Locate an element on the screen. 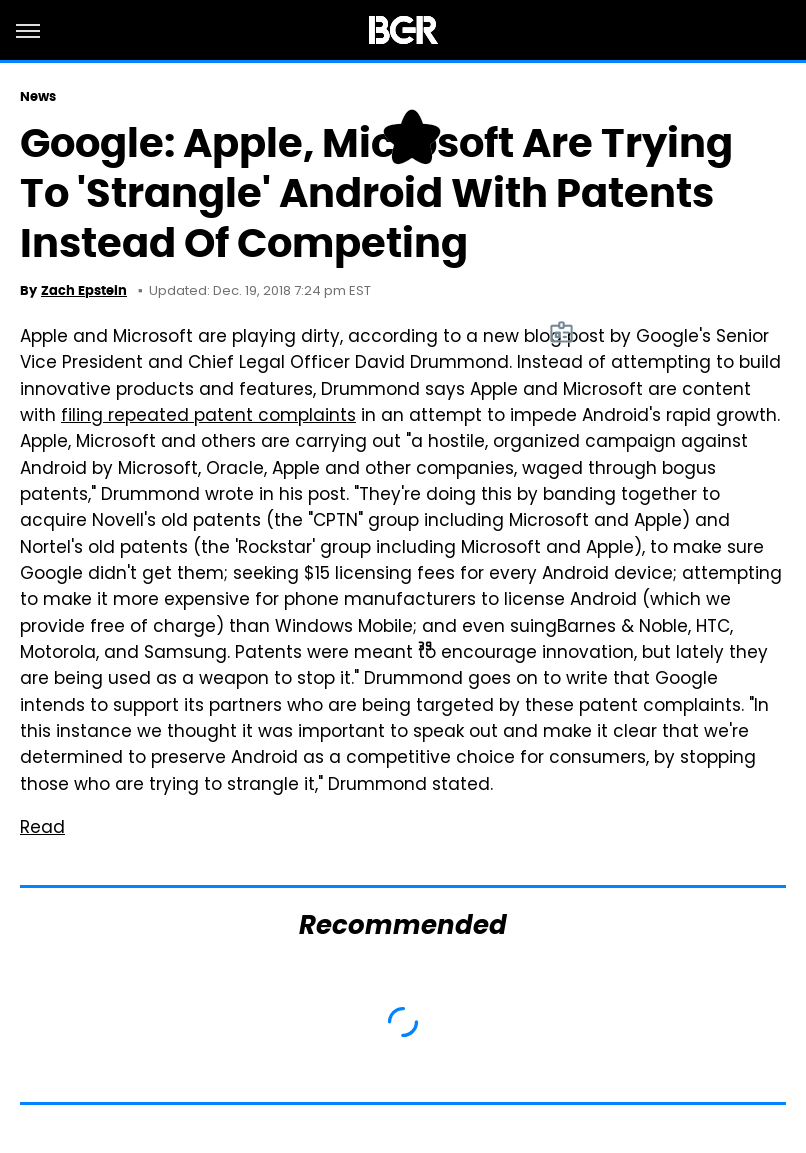 The height and width of the screenshot is (1153, 806). view your profile or identification is located at coordinates (561, 332).